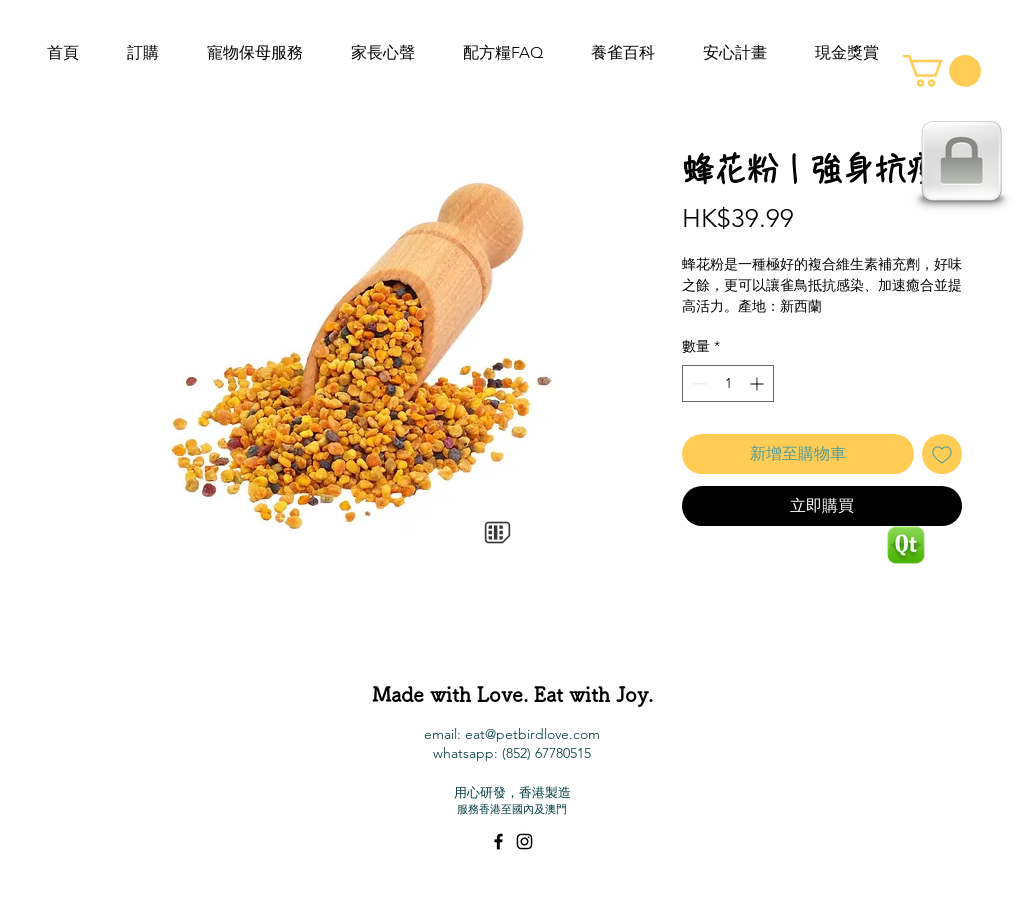 The image size is (1024, 908). What do you see at coordinates (962, 165) in the screenshot?
I see `indicates a locked or read-only file` at bounding box center [962, 165].